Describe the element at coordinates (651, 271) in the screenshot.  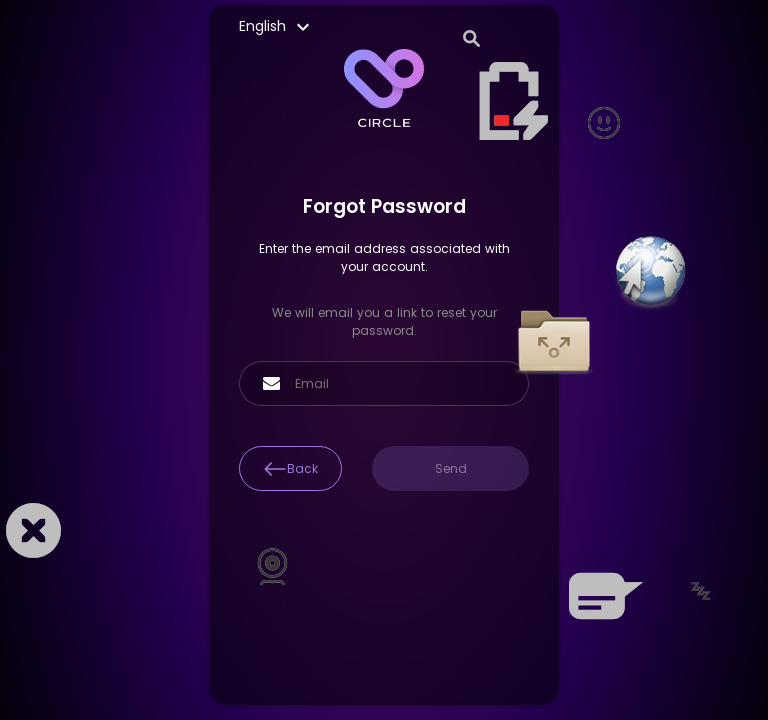
I see `open web browser` at that location.